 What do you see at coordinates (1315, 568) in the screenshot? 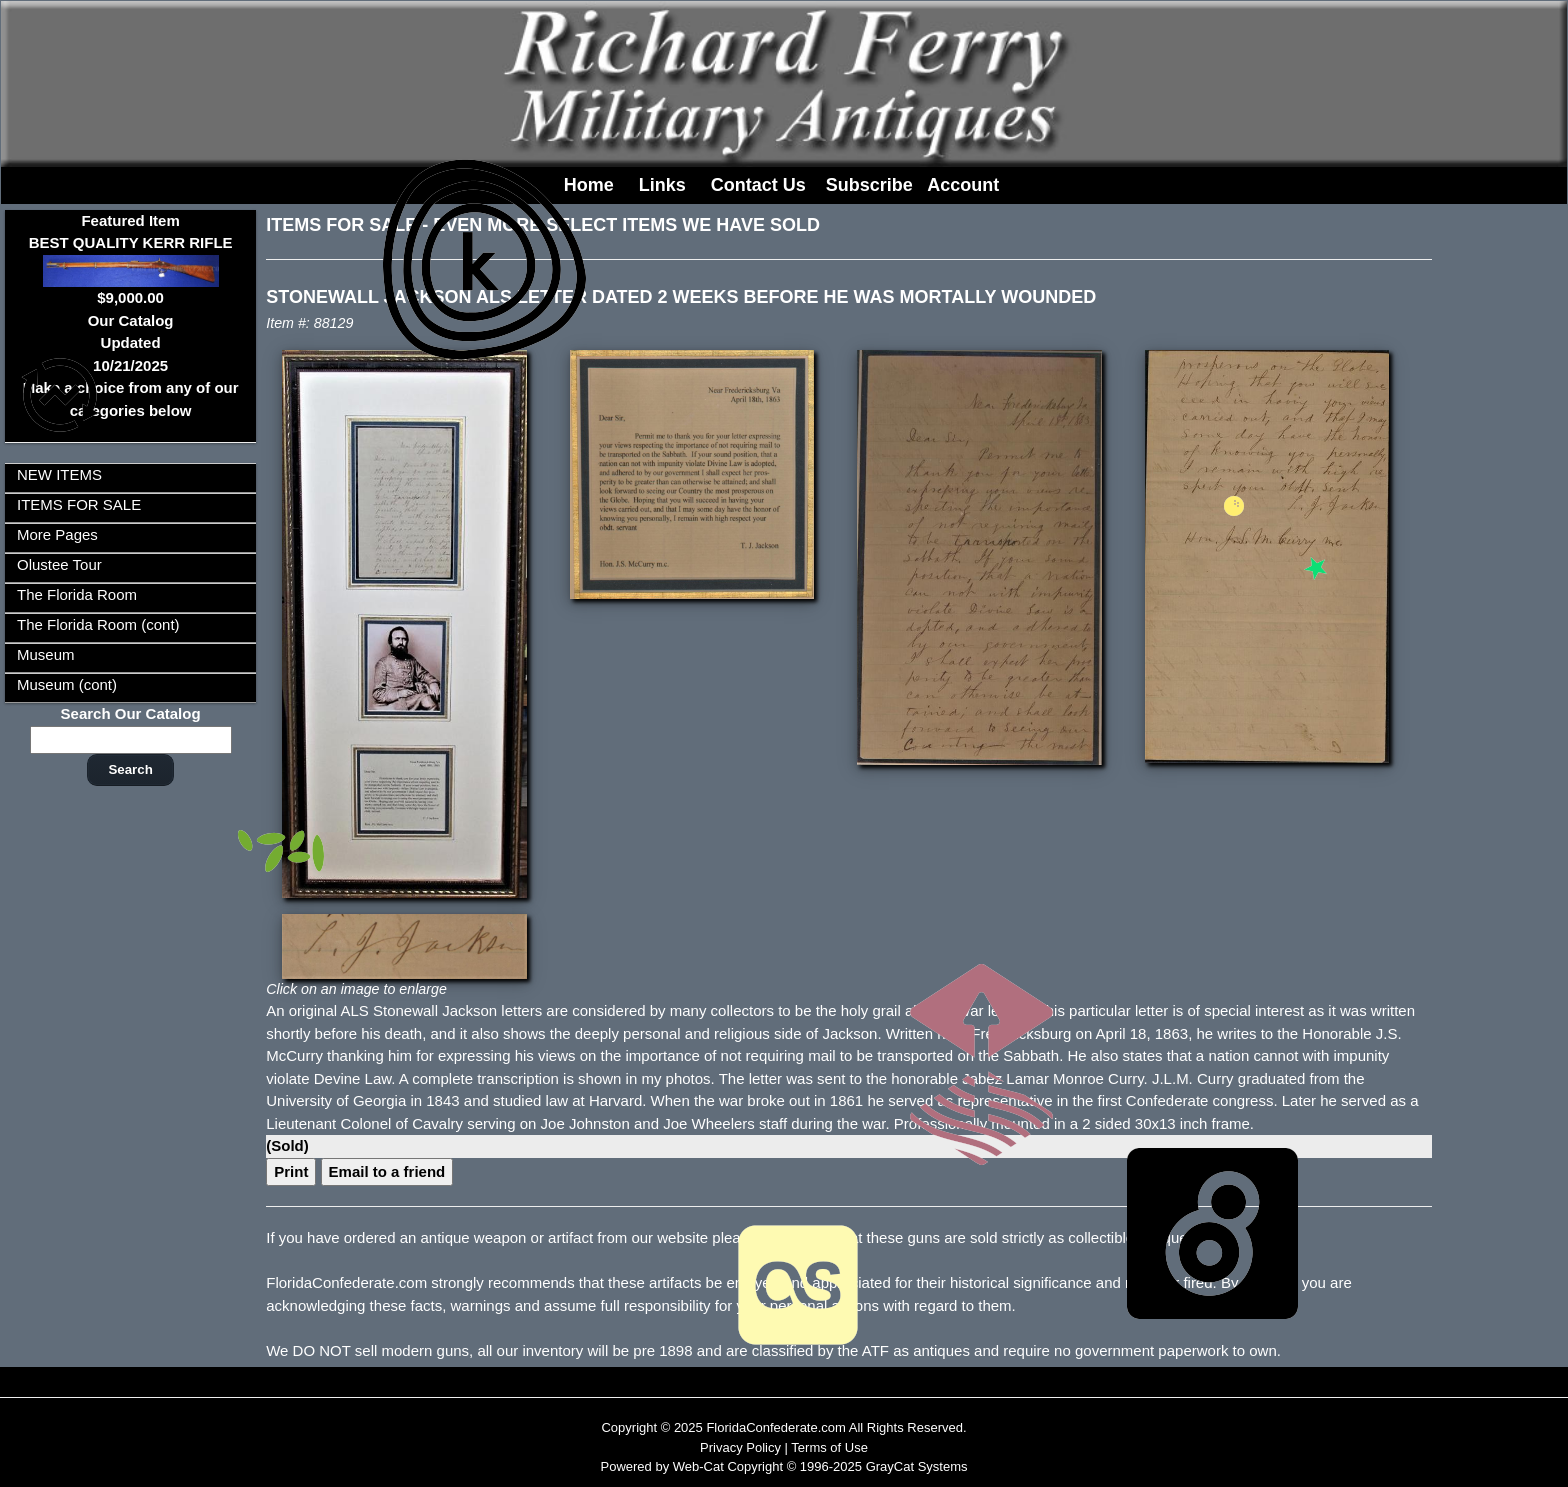
I see `access riseup secure email and communication services` at bounding box center [1315, 568].